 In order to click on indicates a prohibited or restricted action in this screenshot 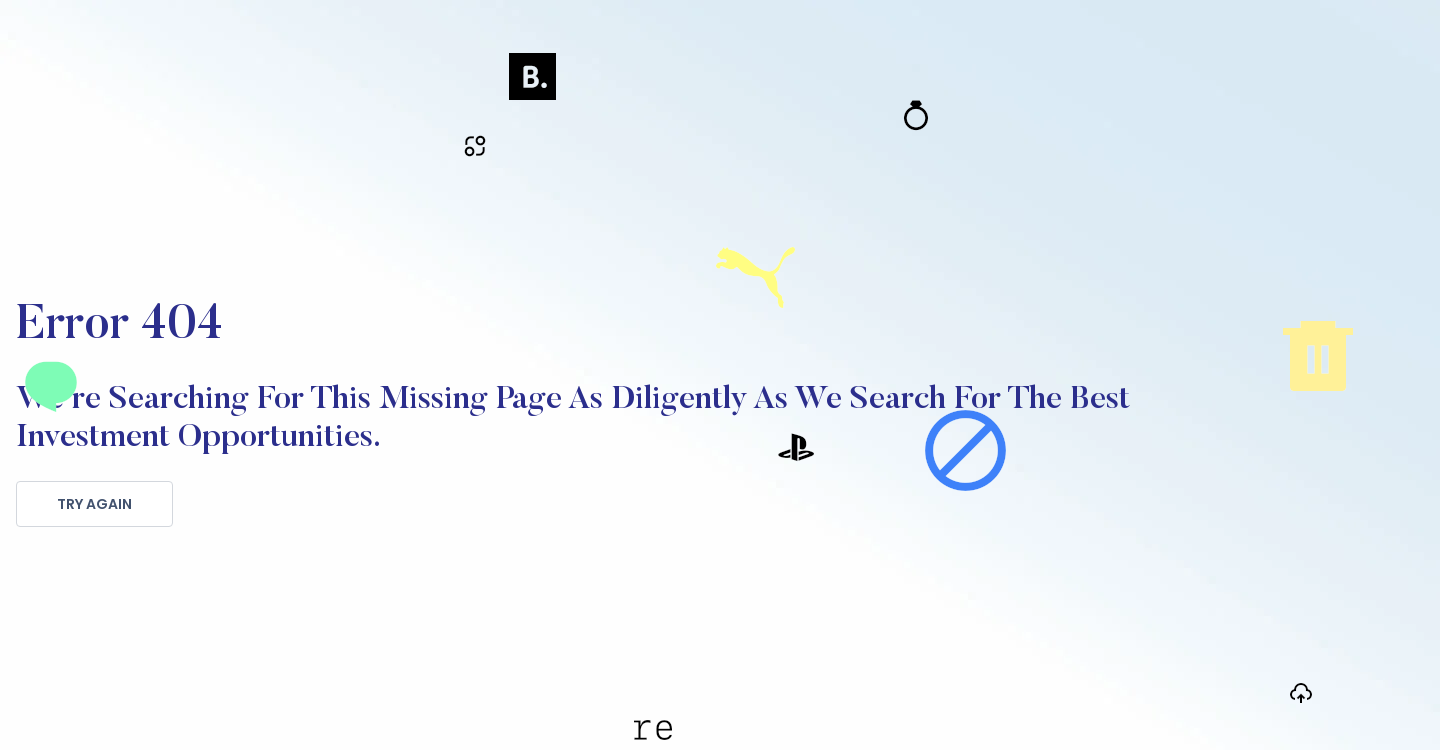, I will do `click(965, 450)`.